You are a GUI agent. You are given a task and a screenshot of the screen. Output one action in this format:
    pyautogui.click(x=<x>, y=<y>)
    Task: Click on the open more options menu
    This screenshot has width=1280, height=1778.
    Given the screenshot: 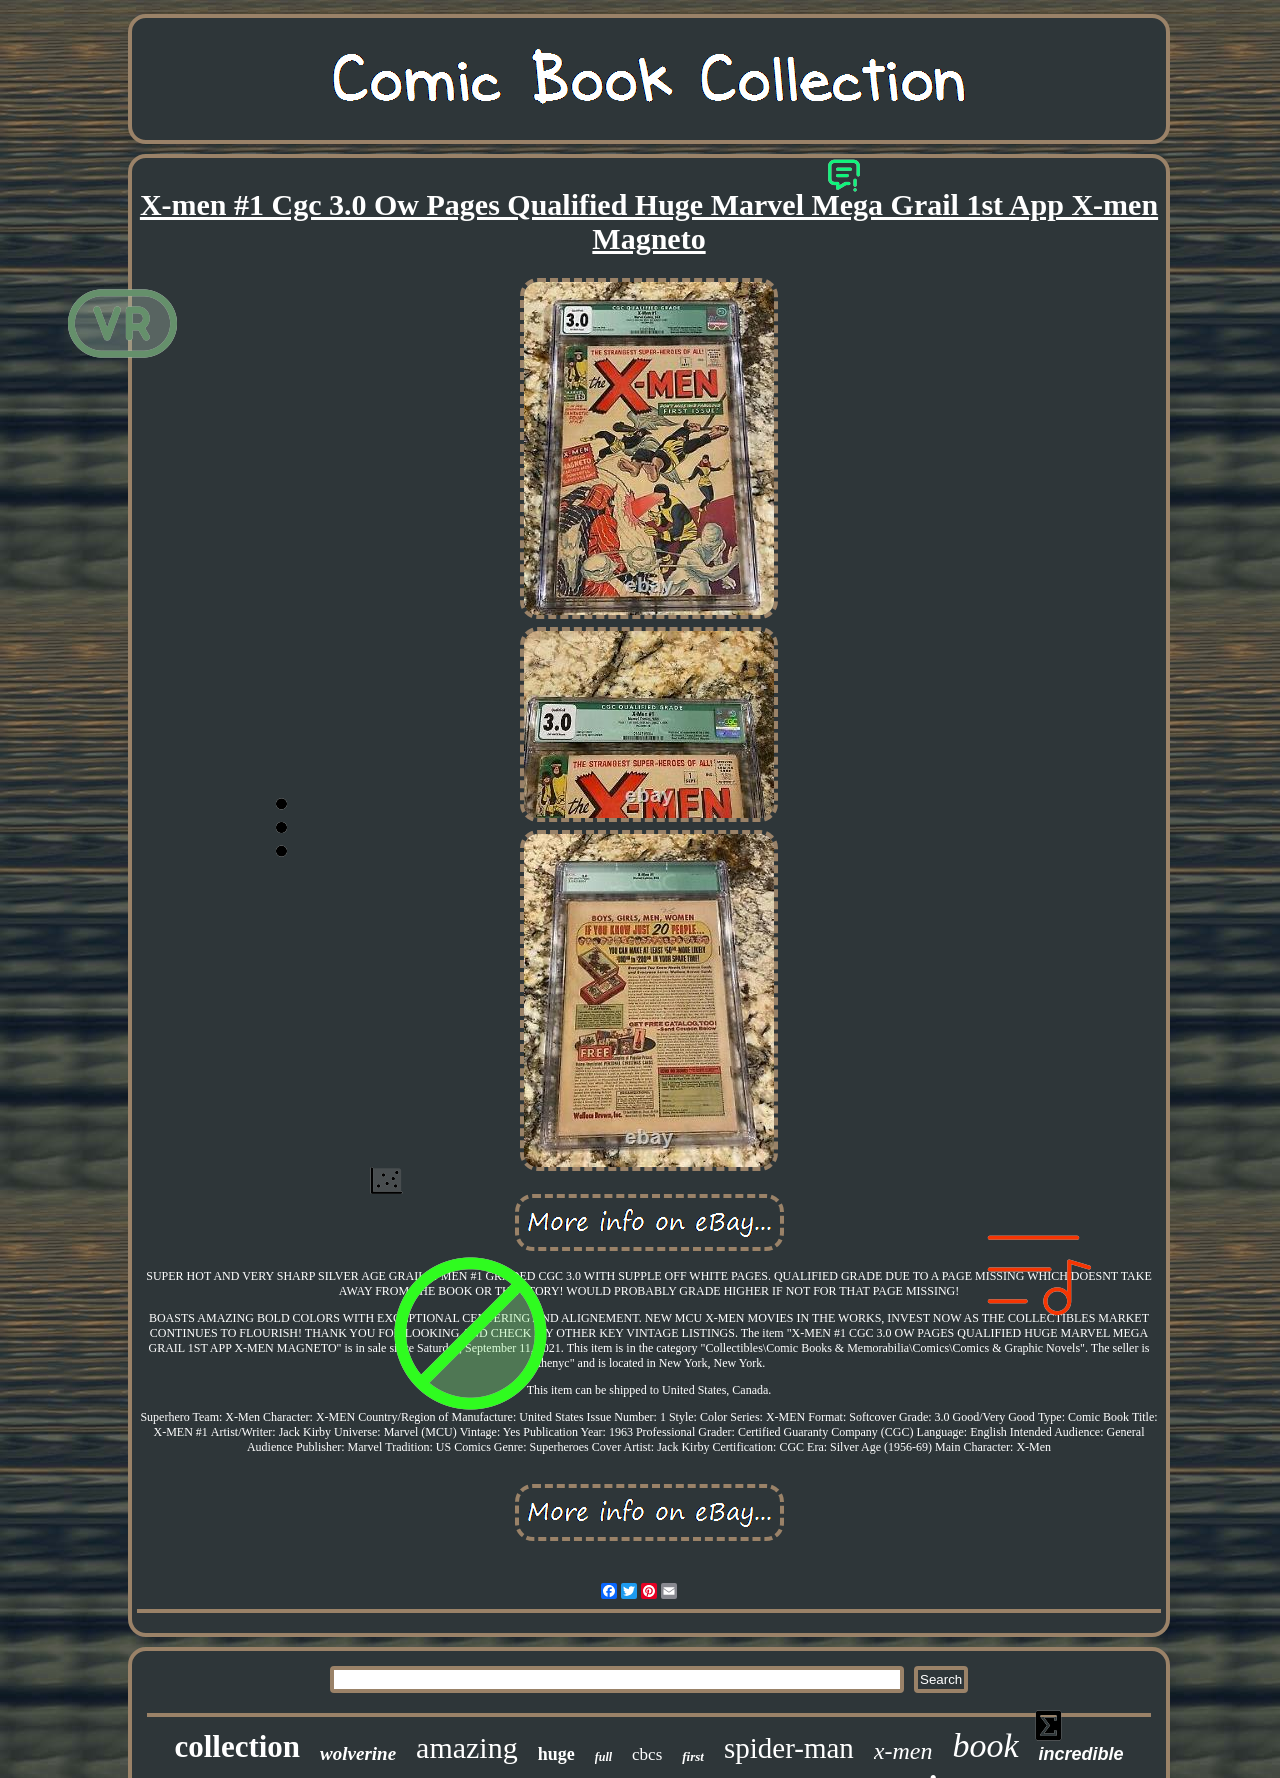 What is the action you would take?
    pyautogui.click(x=281, y=827)
    